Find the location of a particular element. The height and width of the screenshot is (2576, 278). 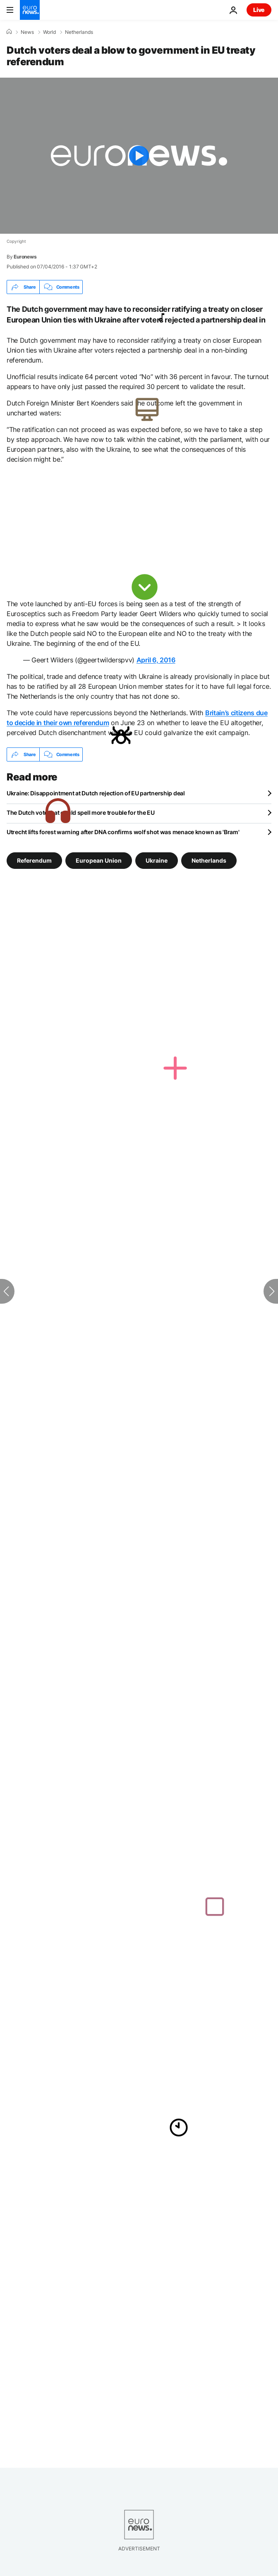

indicates bug or error in the system is located at coordinates (121, 735).